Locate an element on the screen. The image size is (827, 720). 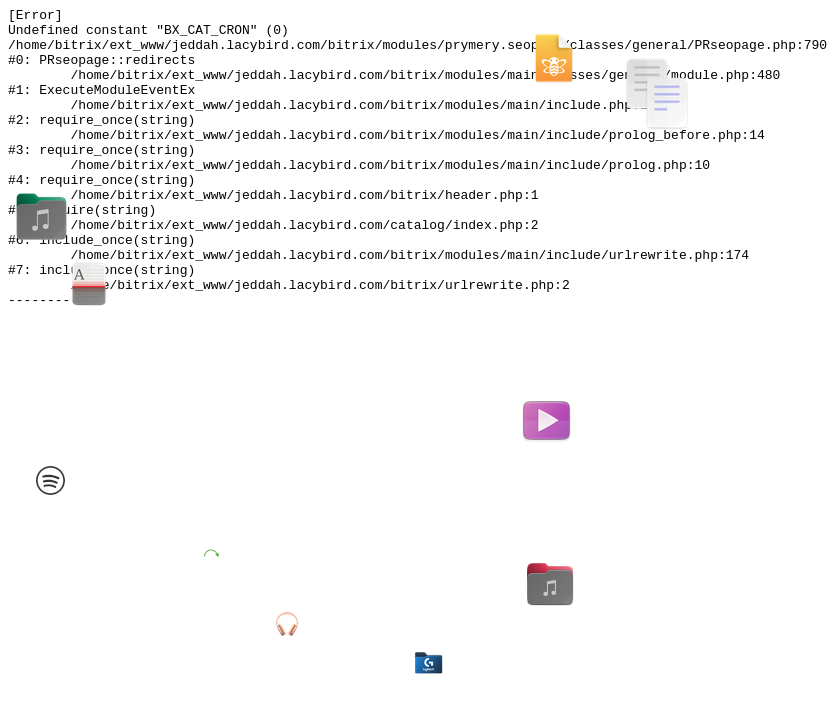
airpods max headphones in orange color variant is located at coordinates (287, 624).